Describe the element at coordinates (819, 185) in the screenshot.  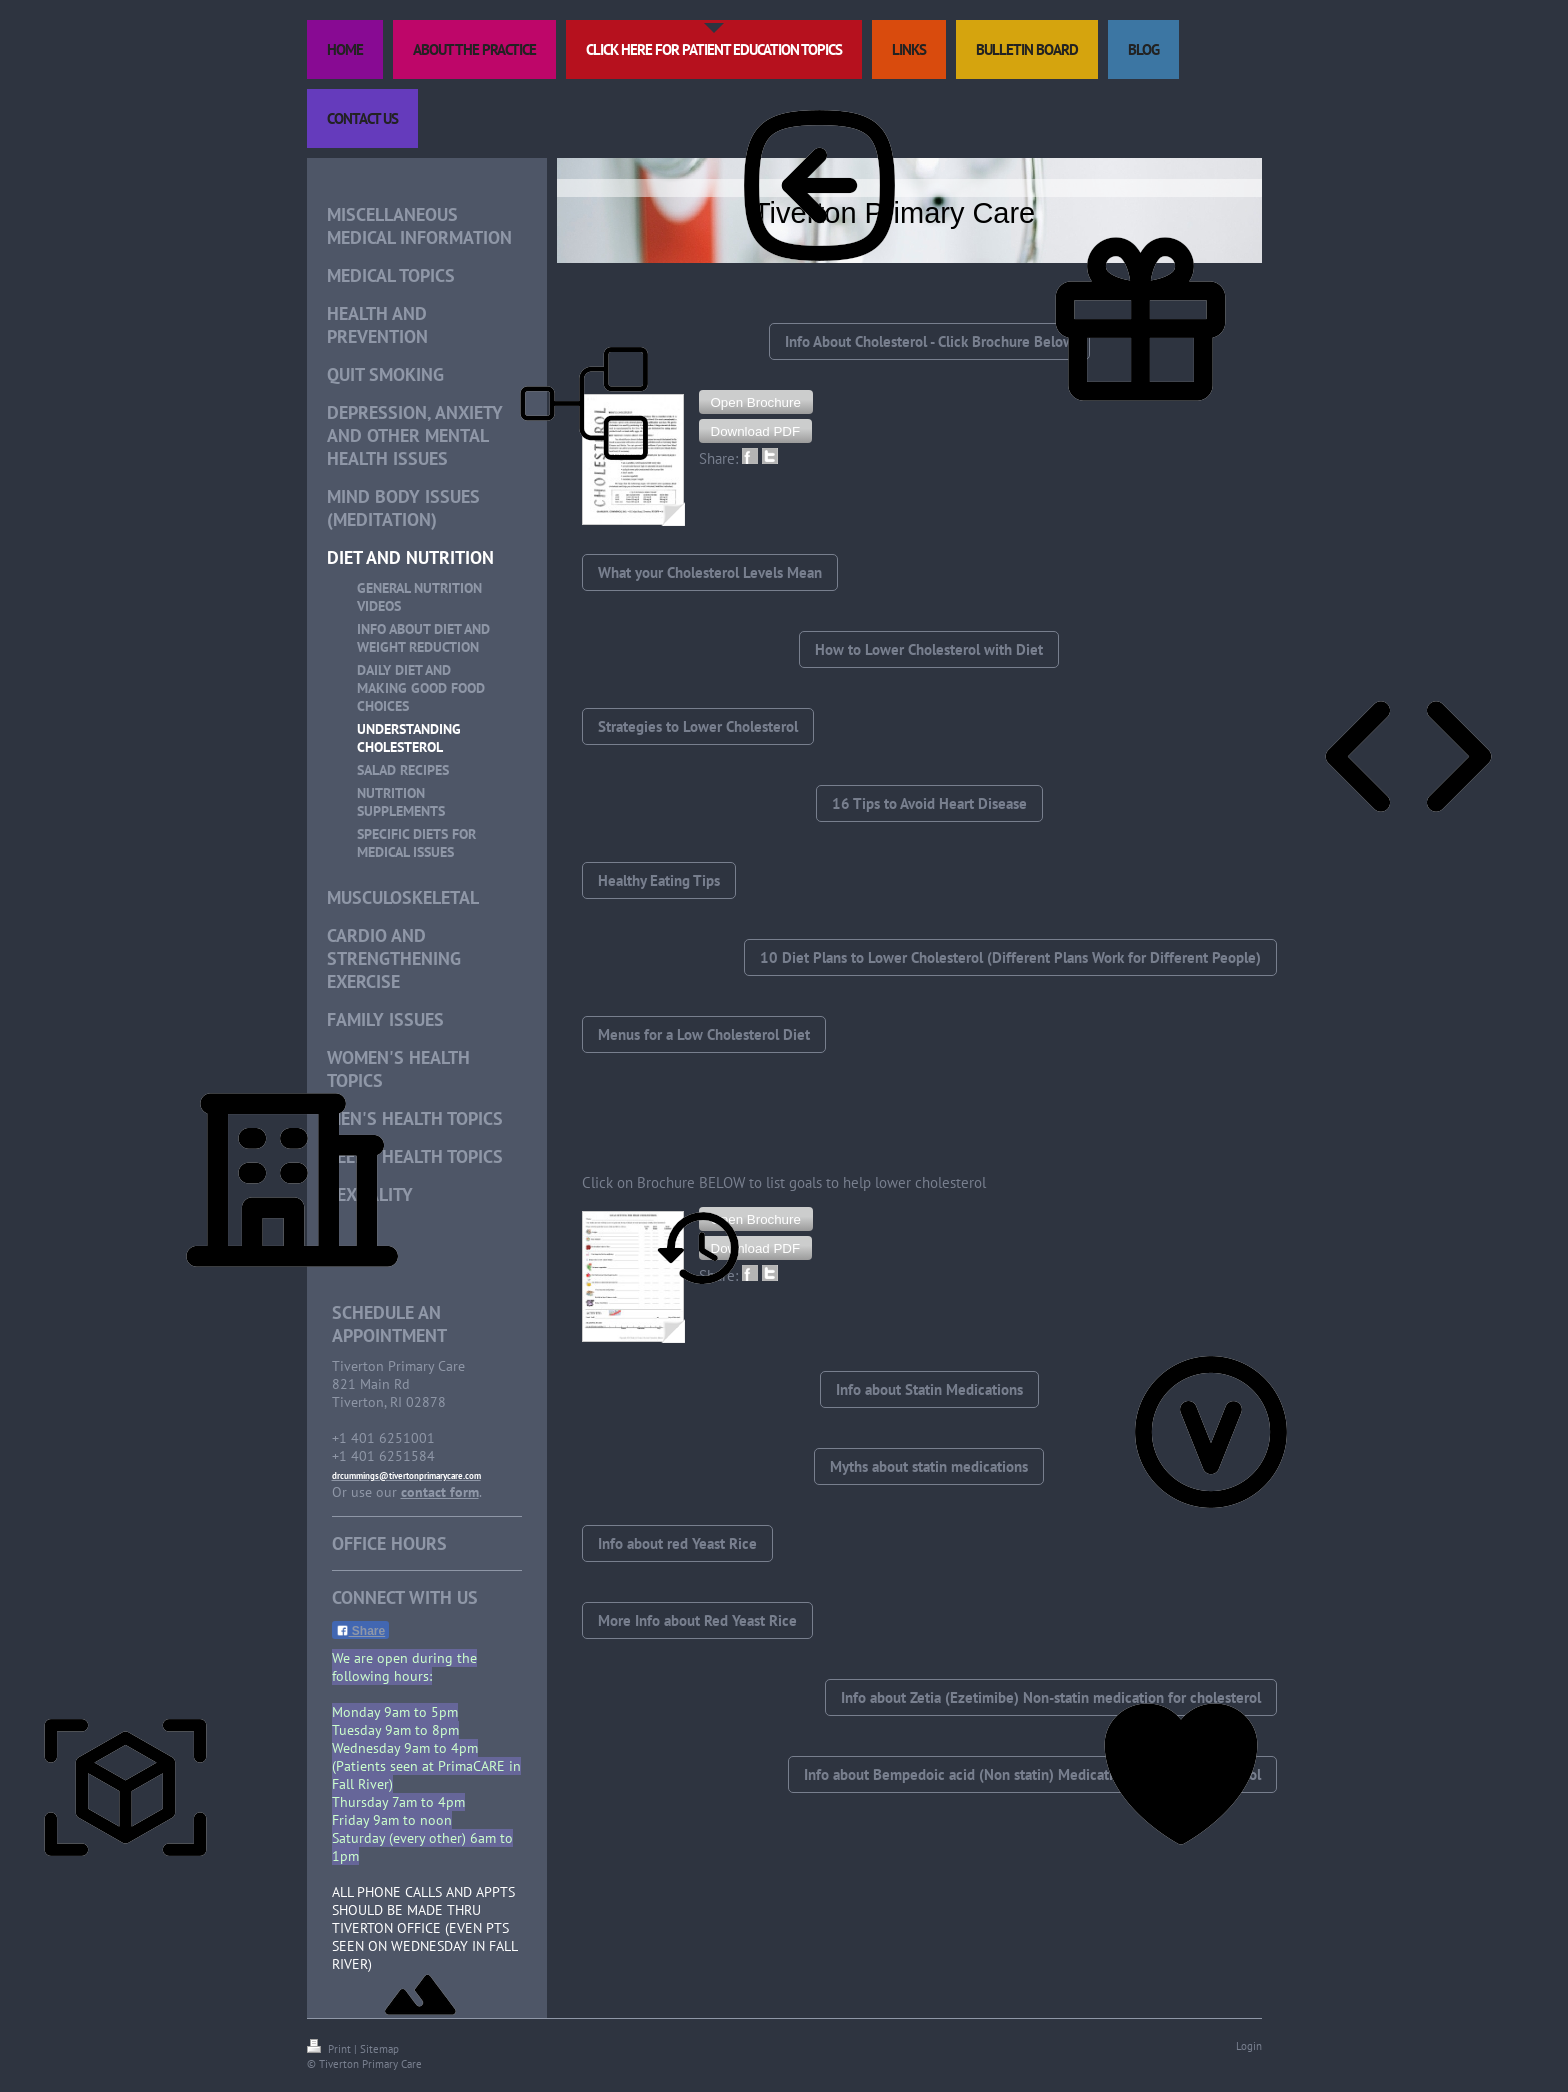
I see `go back to the previous screen` at that location.